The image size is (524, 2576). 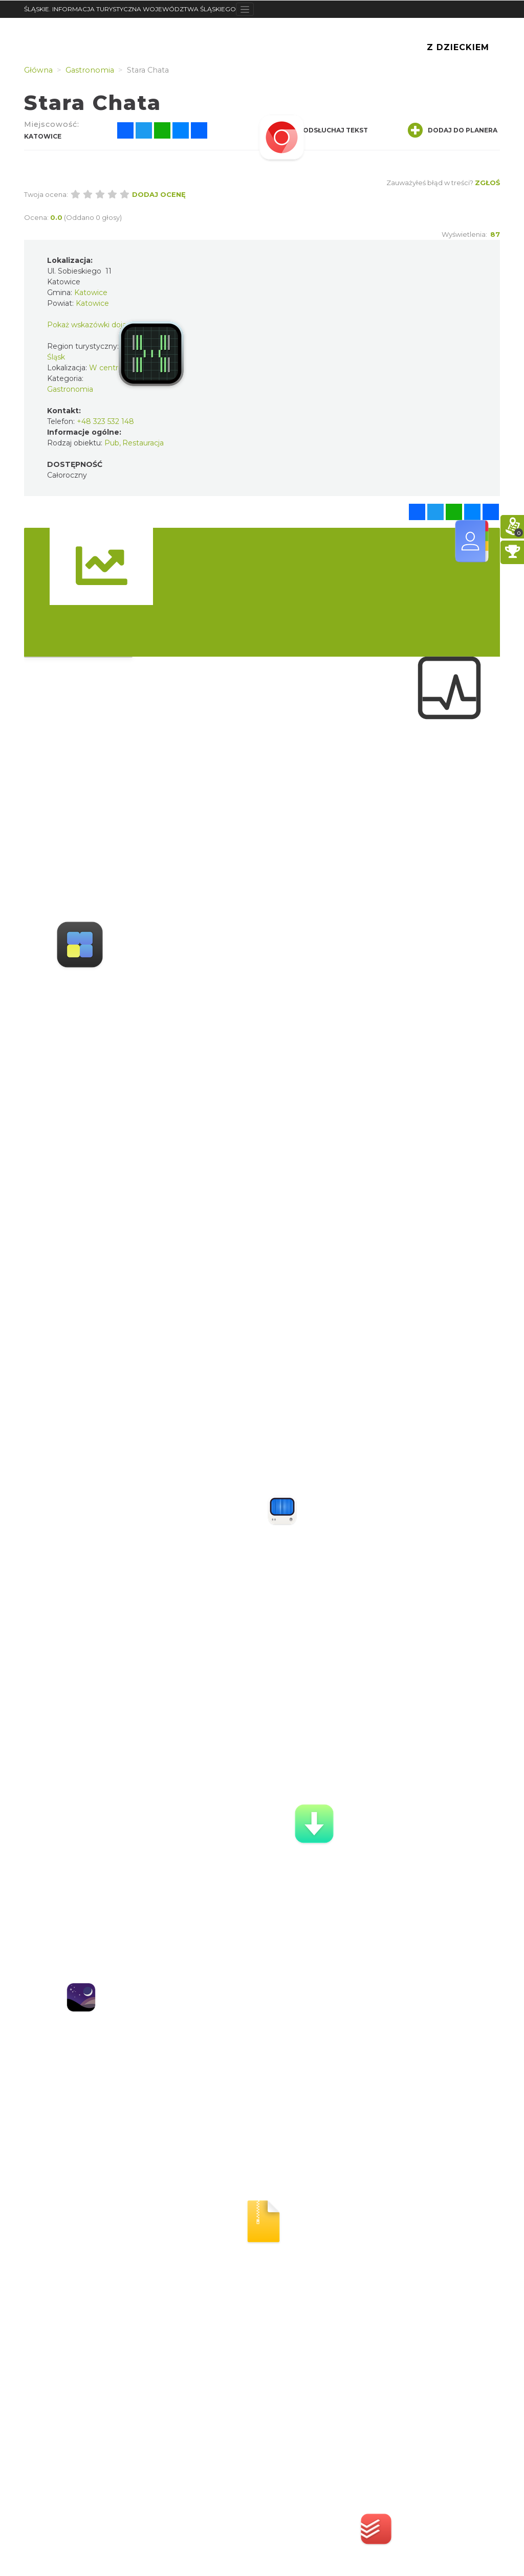 I want to click on launch swell foop puzzle game, so click(x=80, y=945).